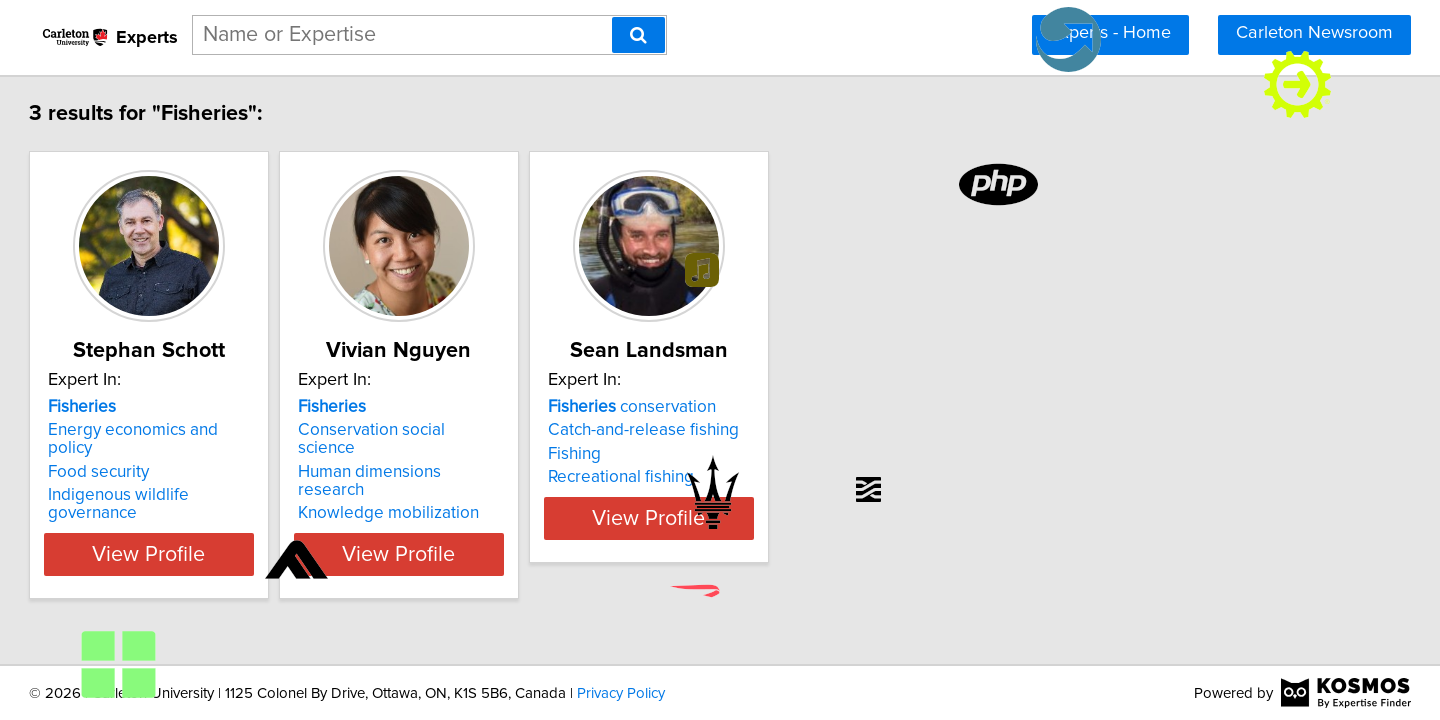 This screenshot has width=1440, height=720. I want to click on british airways app or website, so click(695, 591).